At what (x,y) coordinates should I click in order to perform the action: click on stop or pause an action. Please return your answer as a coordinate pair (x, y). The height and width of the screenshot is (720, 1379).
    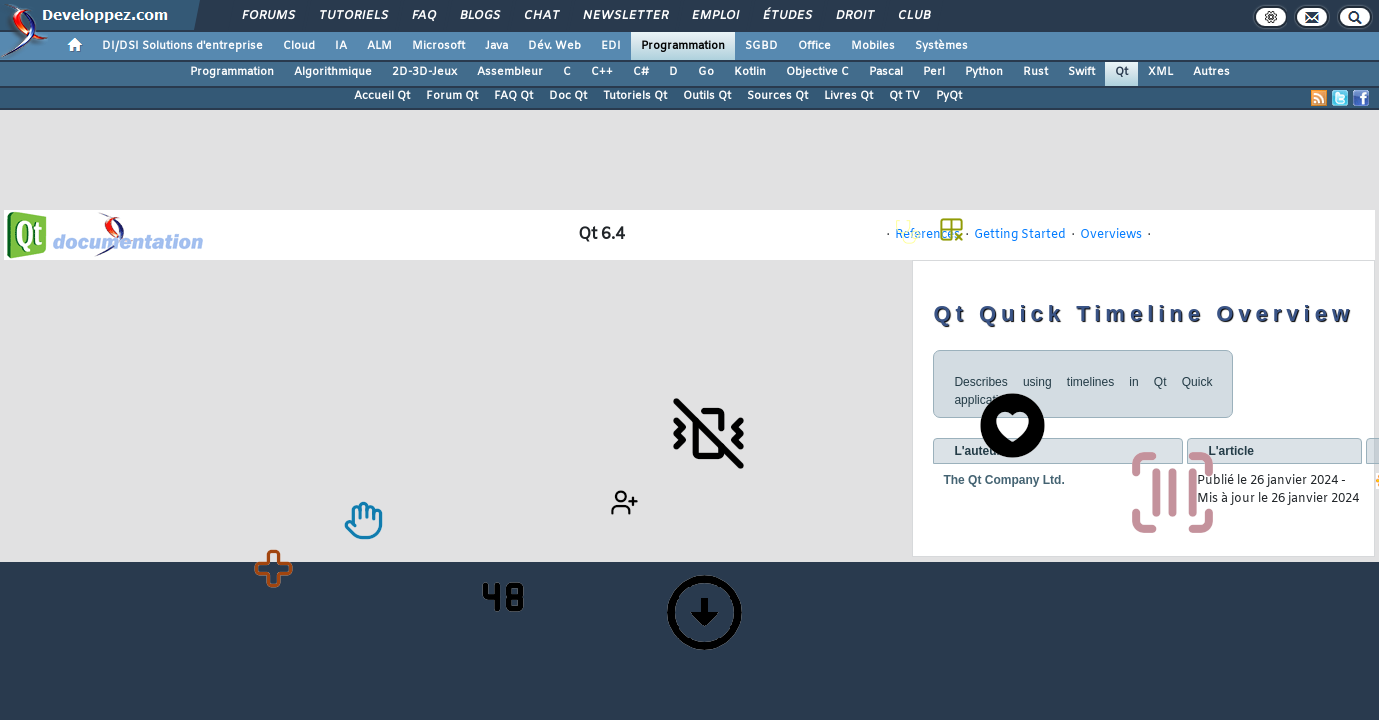
    Looking at the image, I should click on (363, 520).